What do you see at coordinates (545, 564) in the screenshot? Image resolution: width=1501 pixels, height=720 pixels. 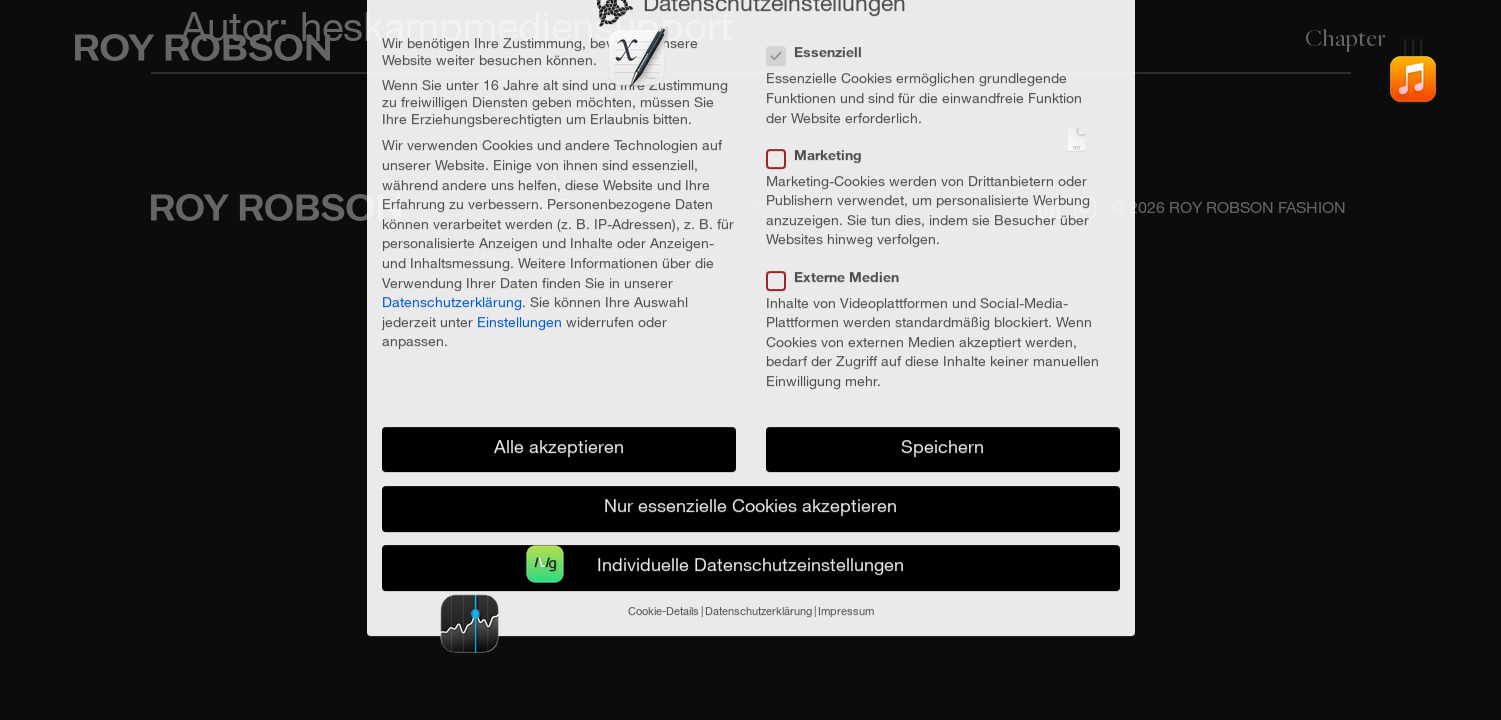 I see `open regex tester application` at bounding box center [545, 564].